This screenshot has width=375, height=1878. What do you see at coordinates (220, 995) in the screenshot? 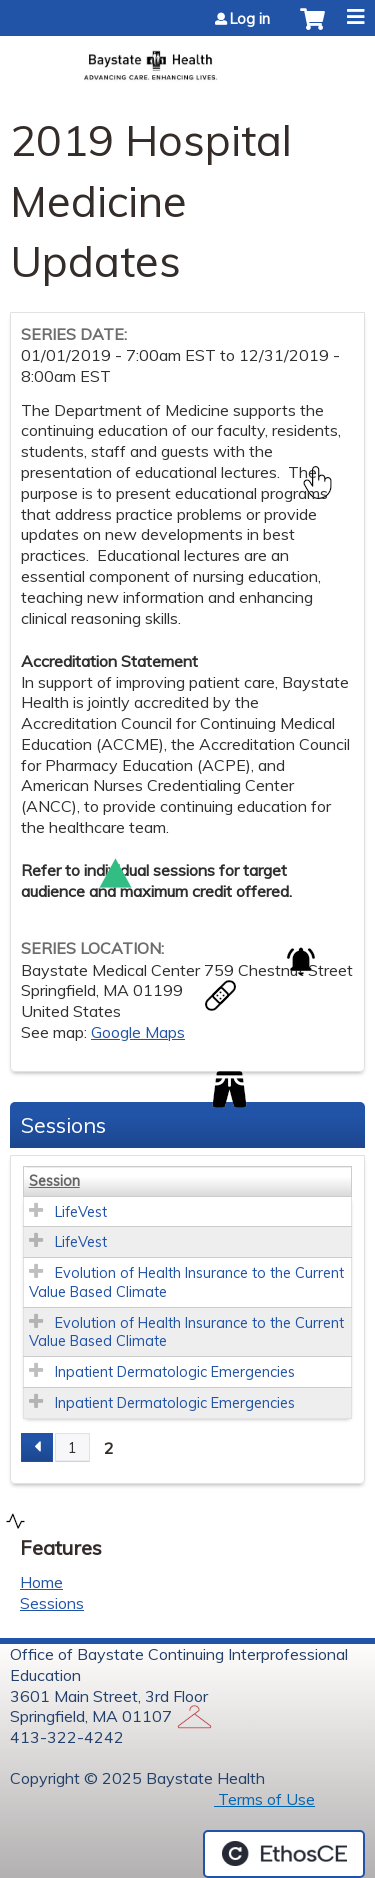
I see `access first aid or medical information` at bounding box center [220, 995].